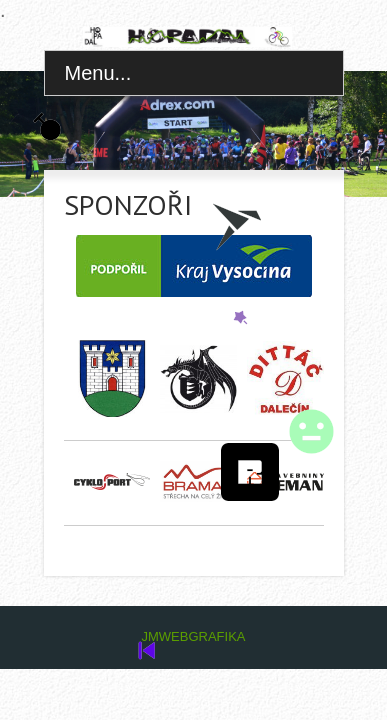 This screenshot has height=720, width=387. I want to click on skip to previous track, so click(147, 650).